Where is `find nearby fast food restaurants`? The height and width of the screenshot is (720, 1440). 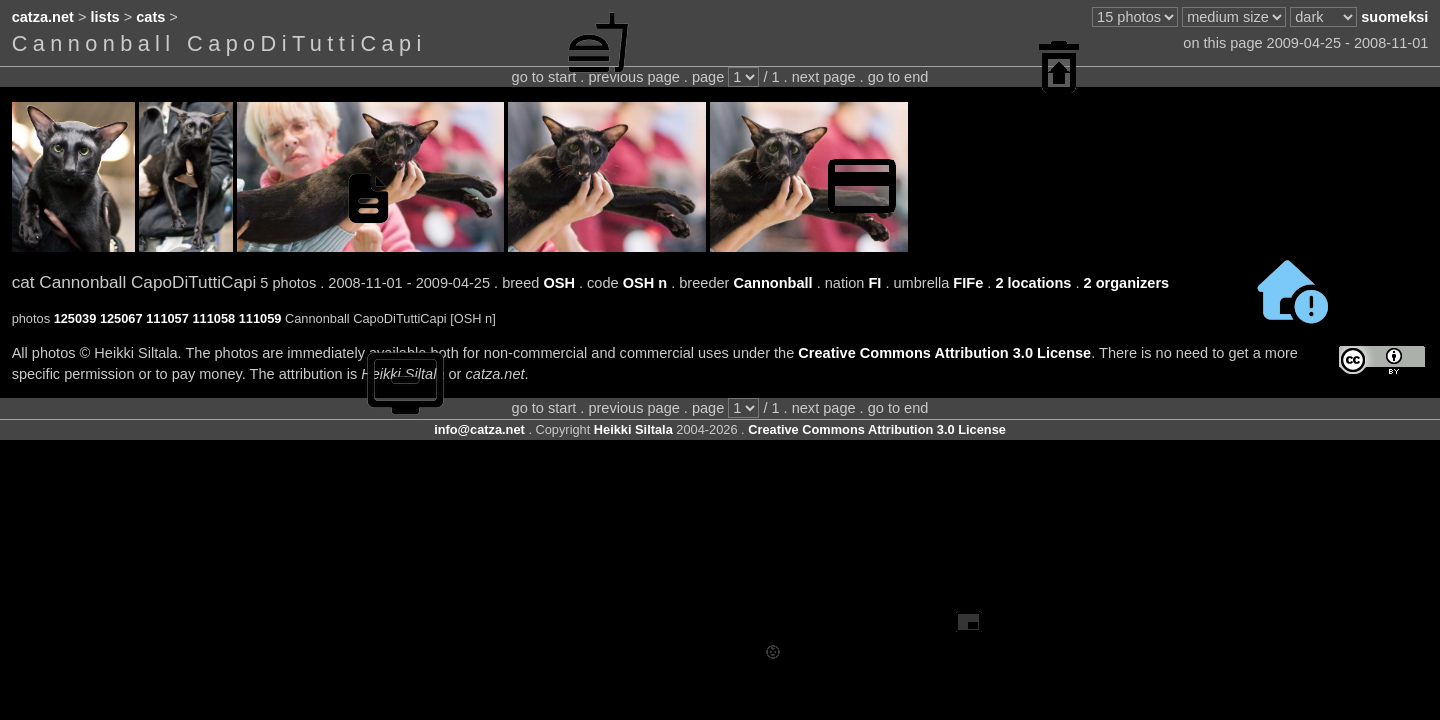
find nearby fast food restaurants is located at coordinates (598, 42).